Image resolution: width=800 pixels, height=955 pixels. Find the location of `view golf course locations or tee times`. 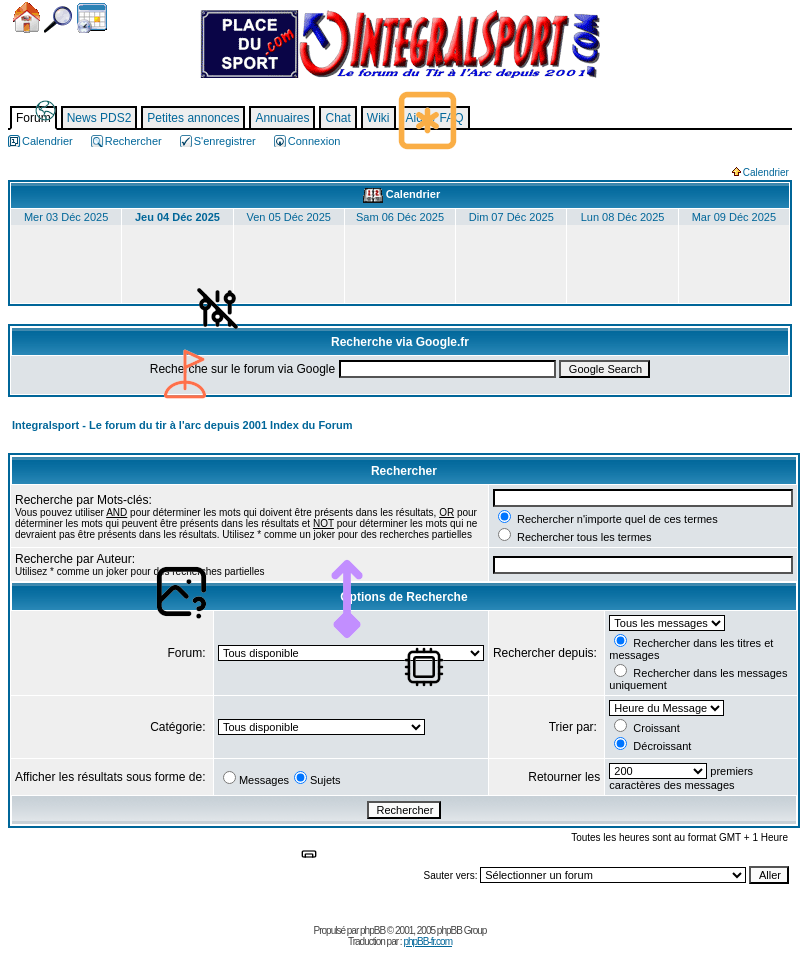

view golf course locations or tee times is located at coordinates (185, 374).